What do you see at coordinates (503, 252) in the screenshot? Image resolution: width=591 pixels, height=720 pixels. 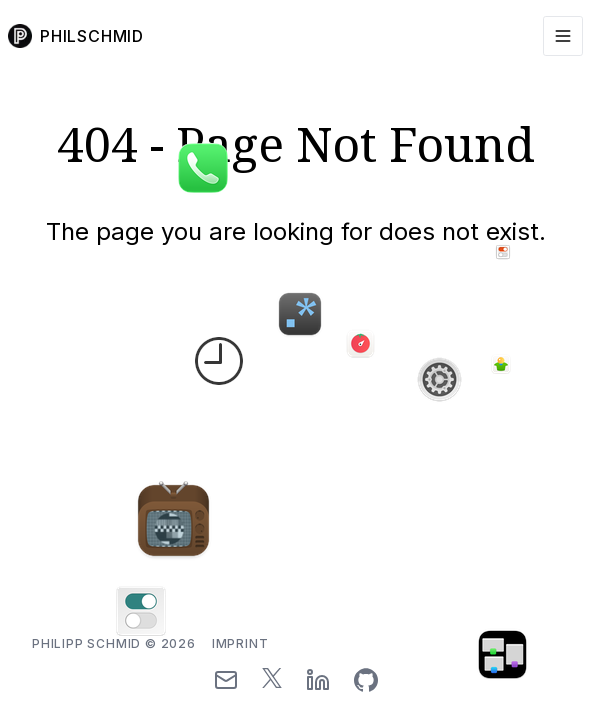 I see `open gnome tweaks settings` at bounding box center [503, 252].